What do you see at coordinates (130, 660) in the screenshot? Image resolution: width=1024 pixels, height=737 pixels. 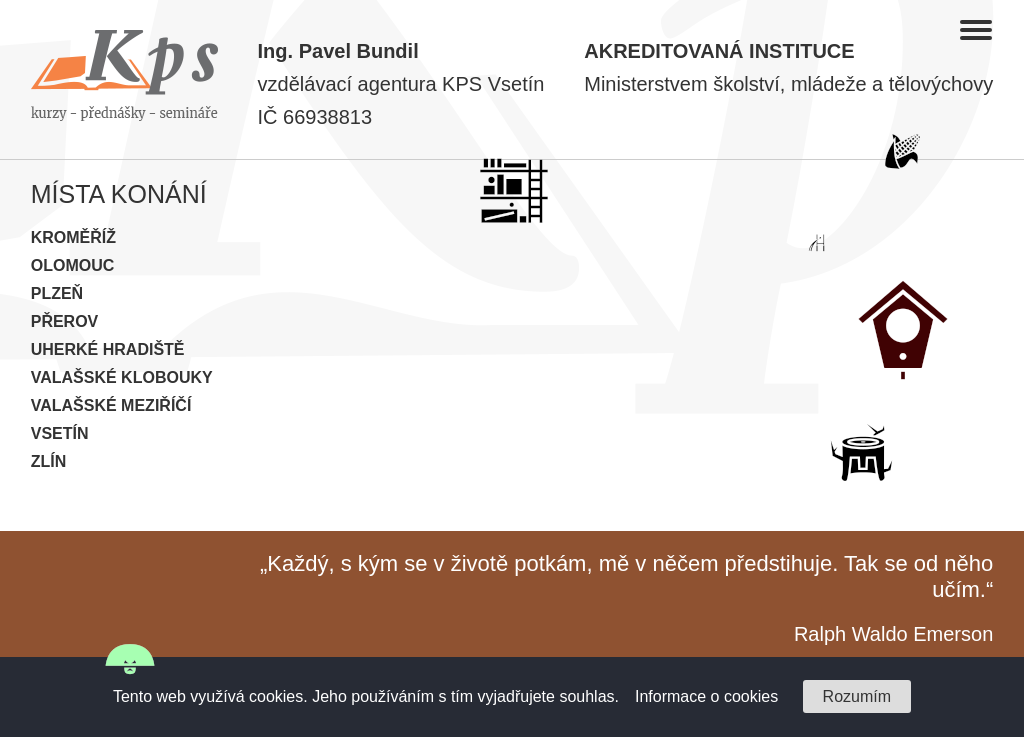 I see `select knight or armored character class` at bounding box center [130, 660].